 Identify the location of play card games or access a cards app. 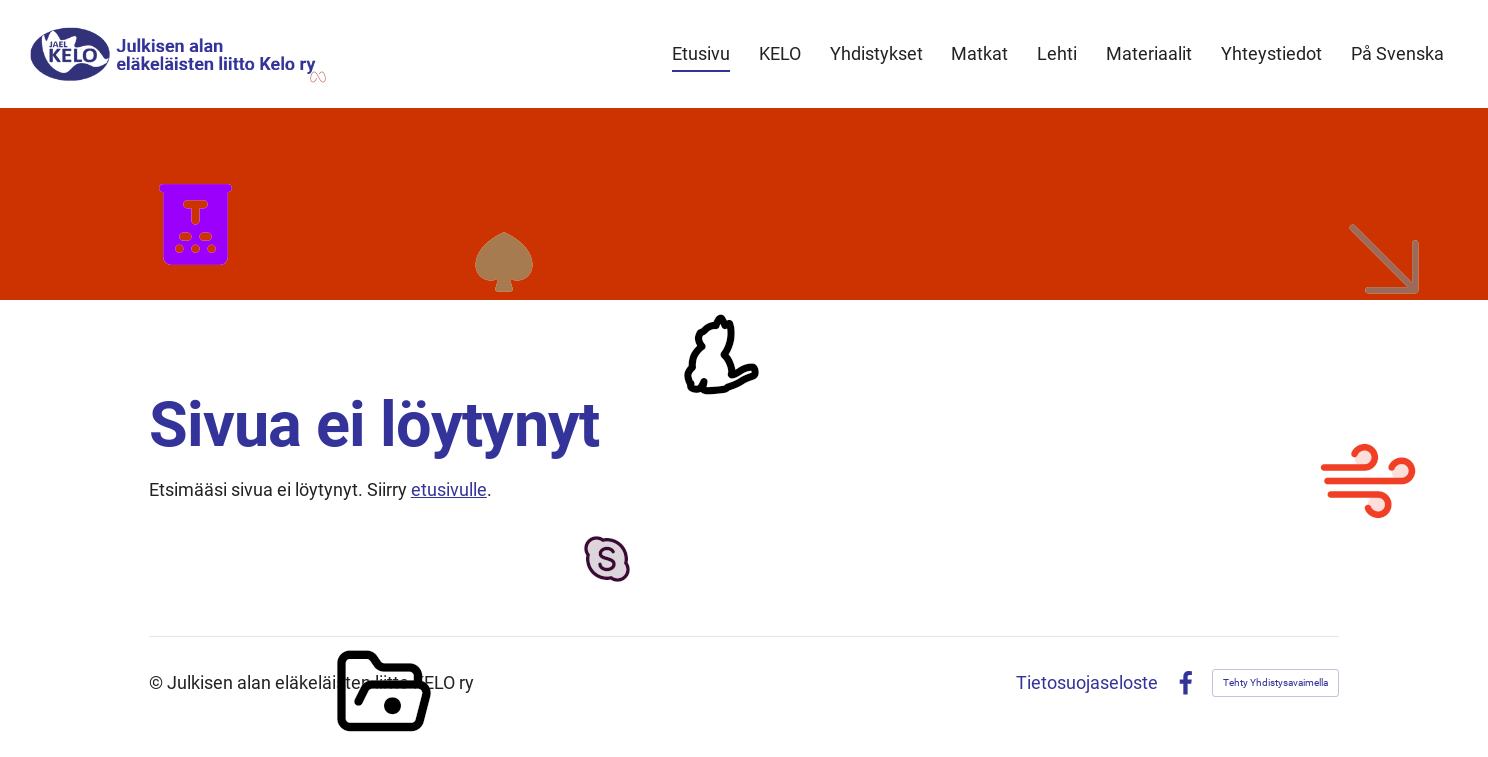
(504, 263).